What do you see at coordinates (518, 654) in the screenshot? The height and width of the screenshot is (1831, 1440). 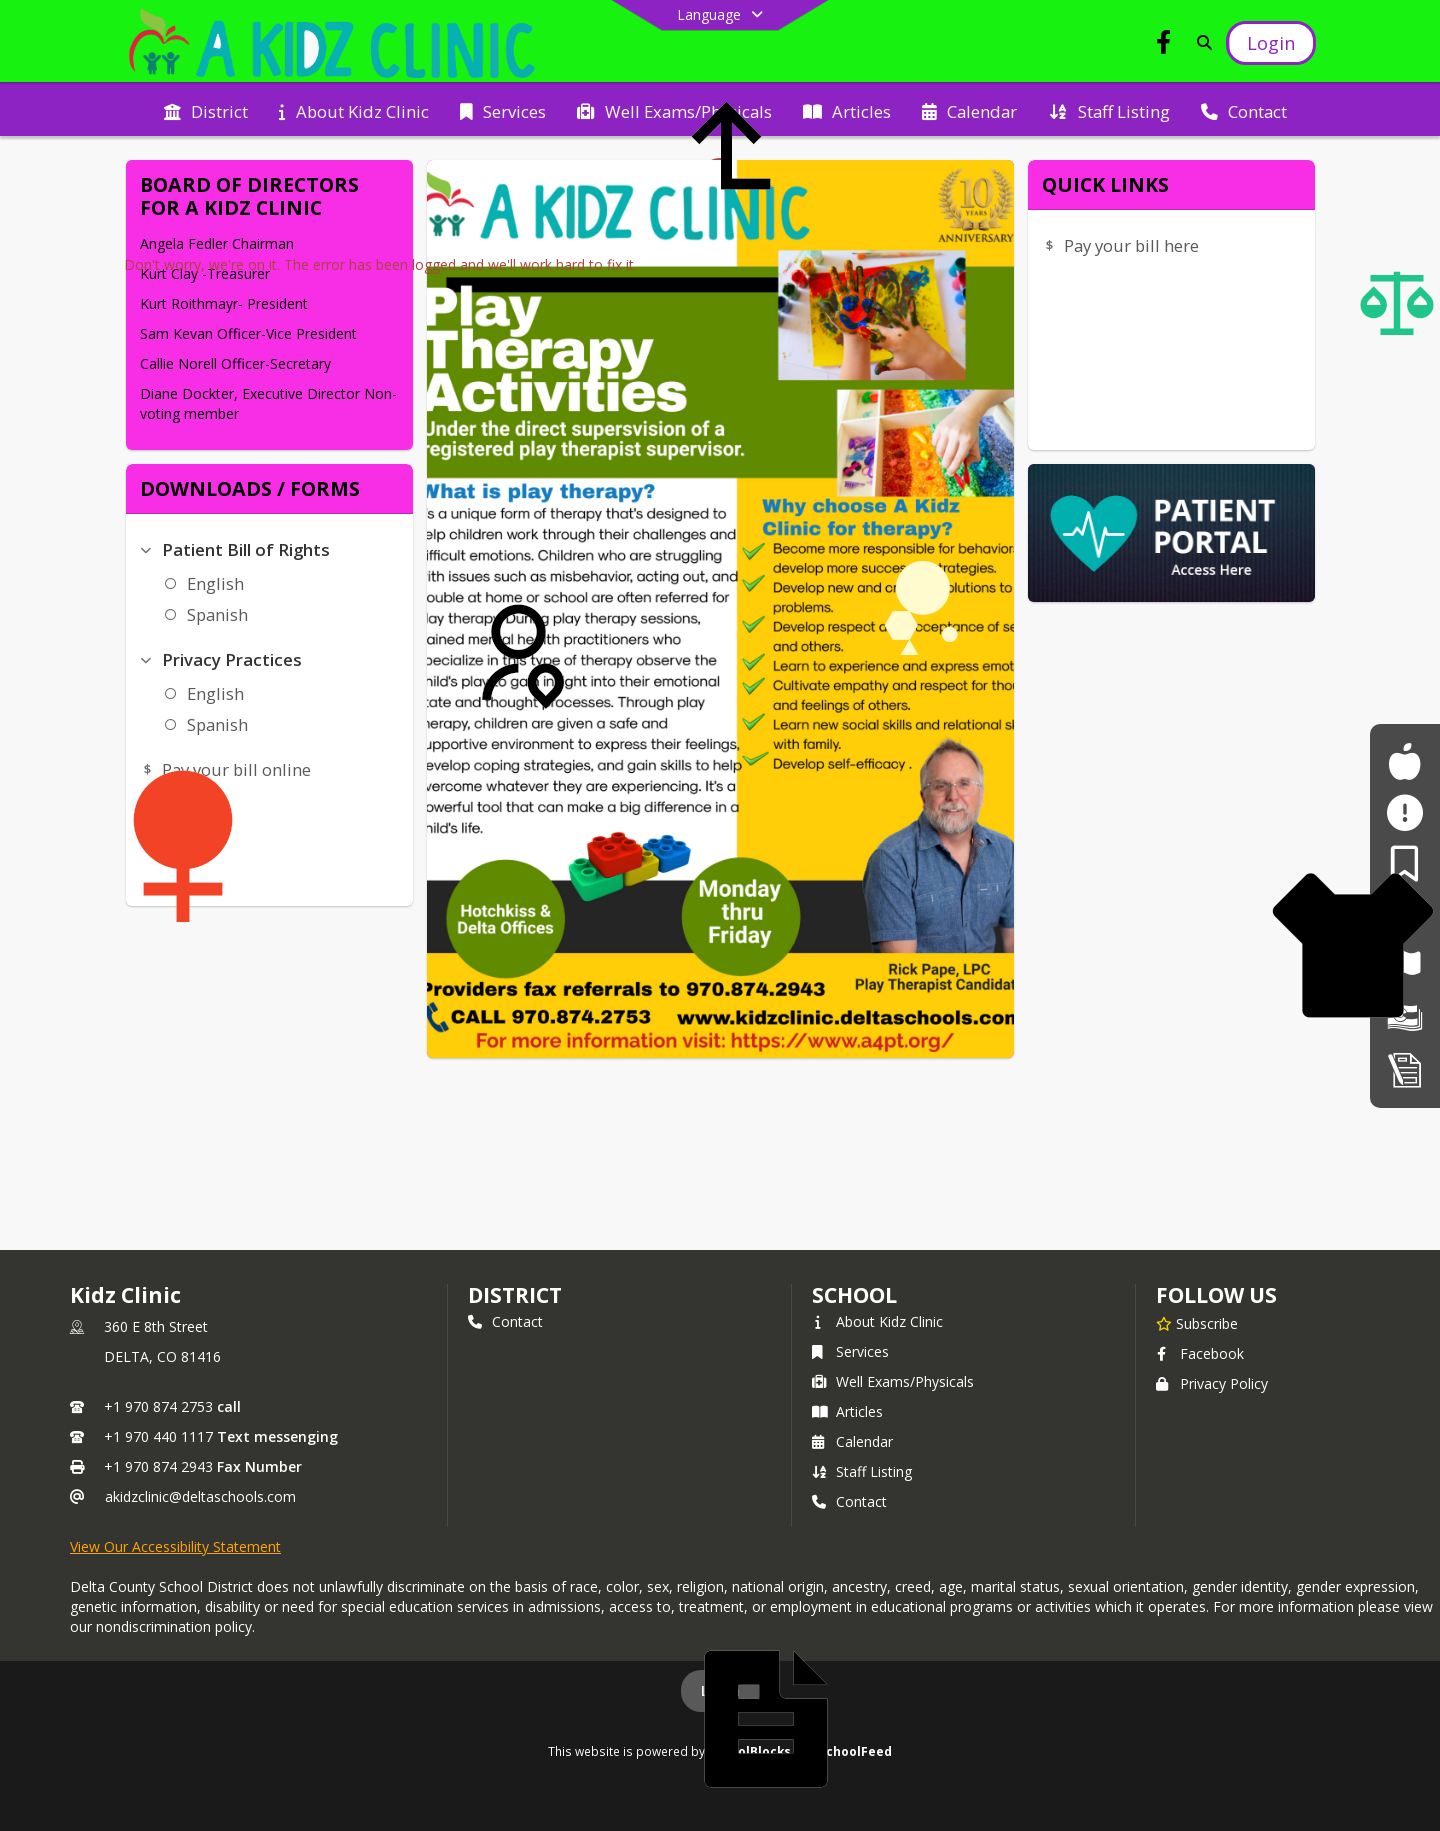 I see `view user's current location` at bounding box center [518, 654].